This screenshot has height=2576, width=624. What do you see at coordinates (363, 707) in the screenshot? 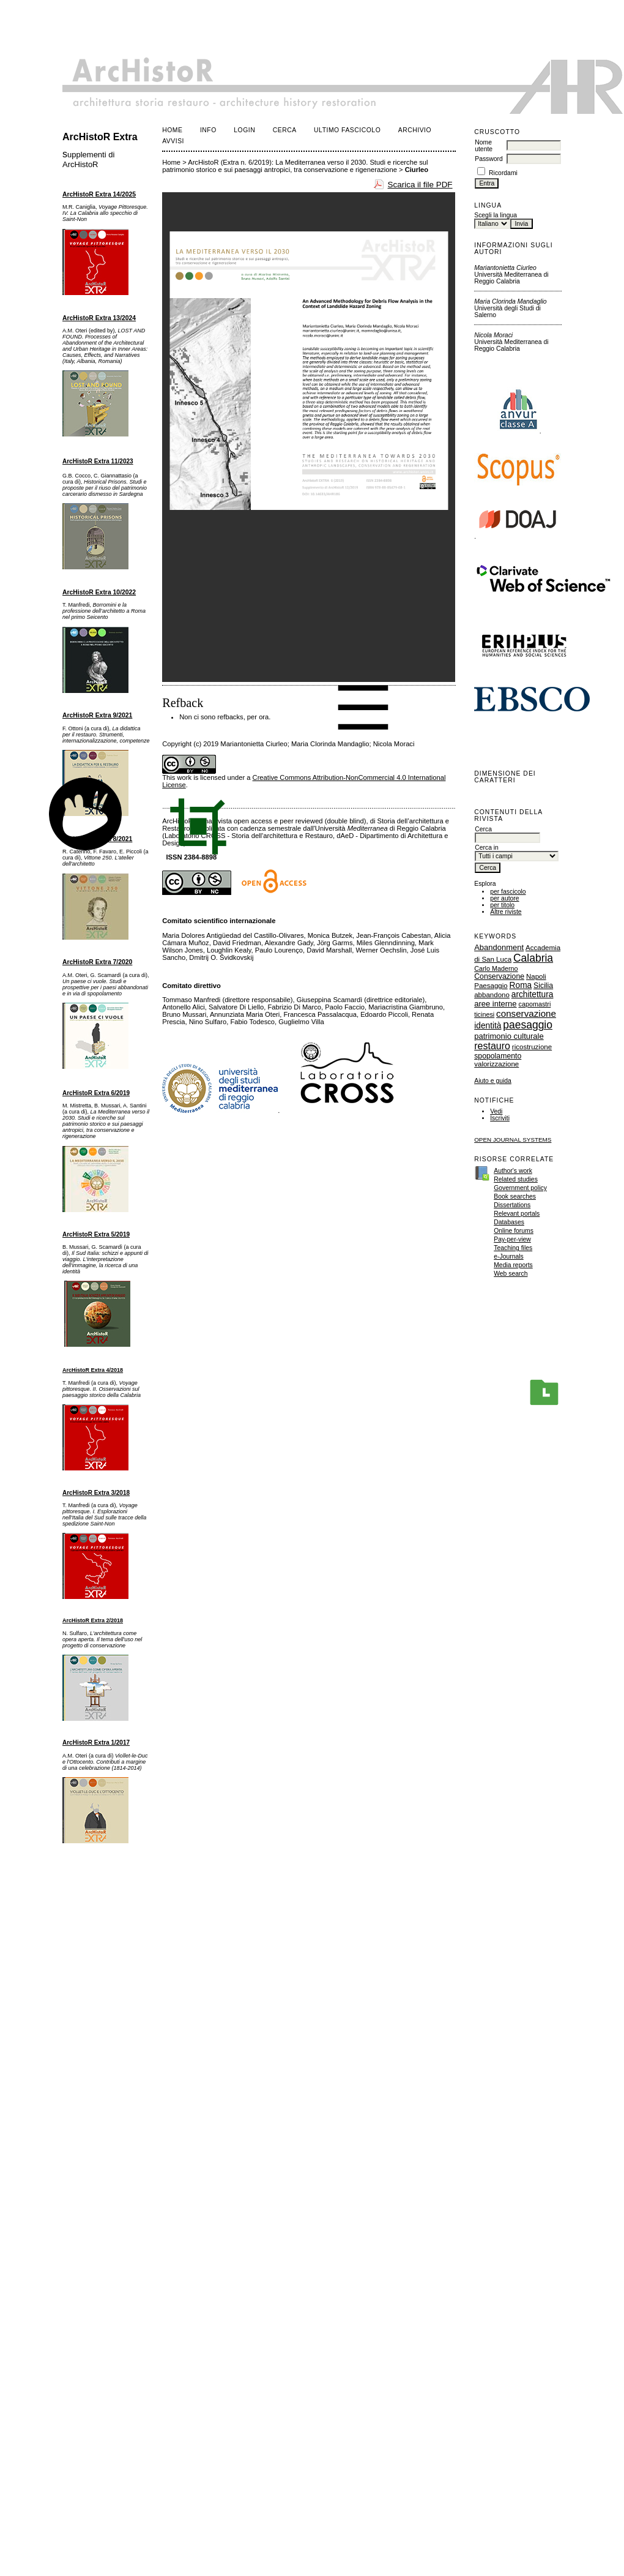
I see `open navigation menu` at bounding box center [363, 707].